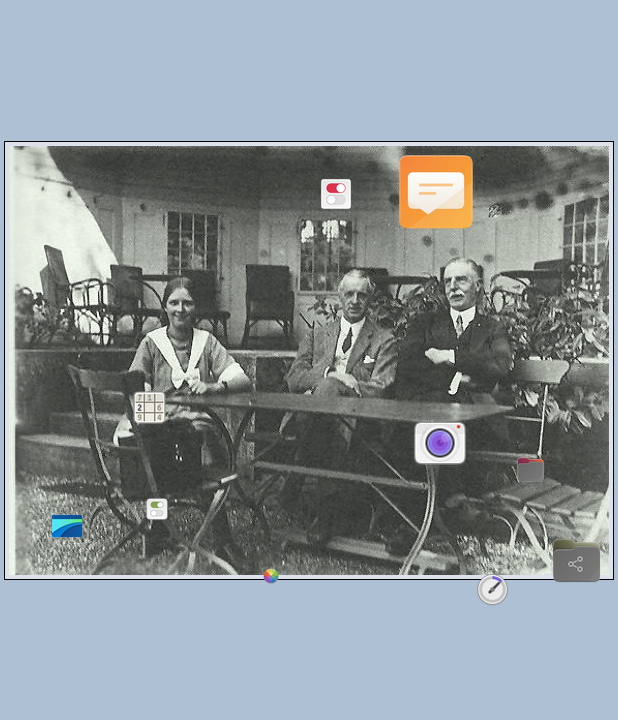 This screenshot has height=720, width=618. What do you see at coordinates (149, 407) in the screenshot?
I see `open sudoku puzzle game` at bounding box center [149, 407].